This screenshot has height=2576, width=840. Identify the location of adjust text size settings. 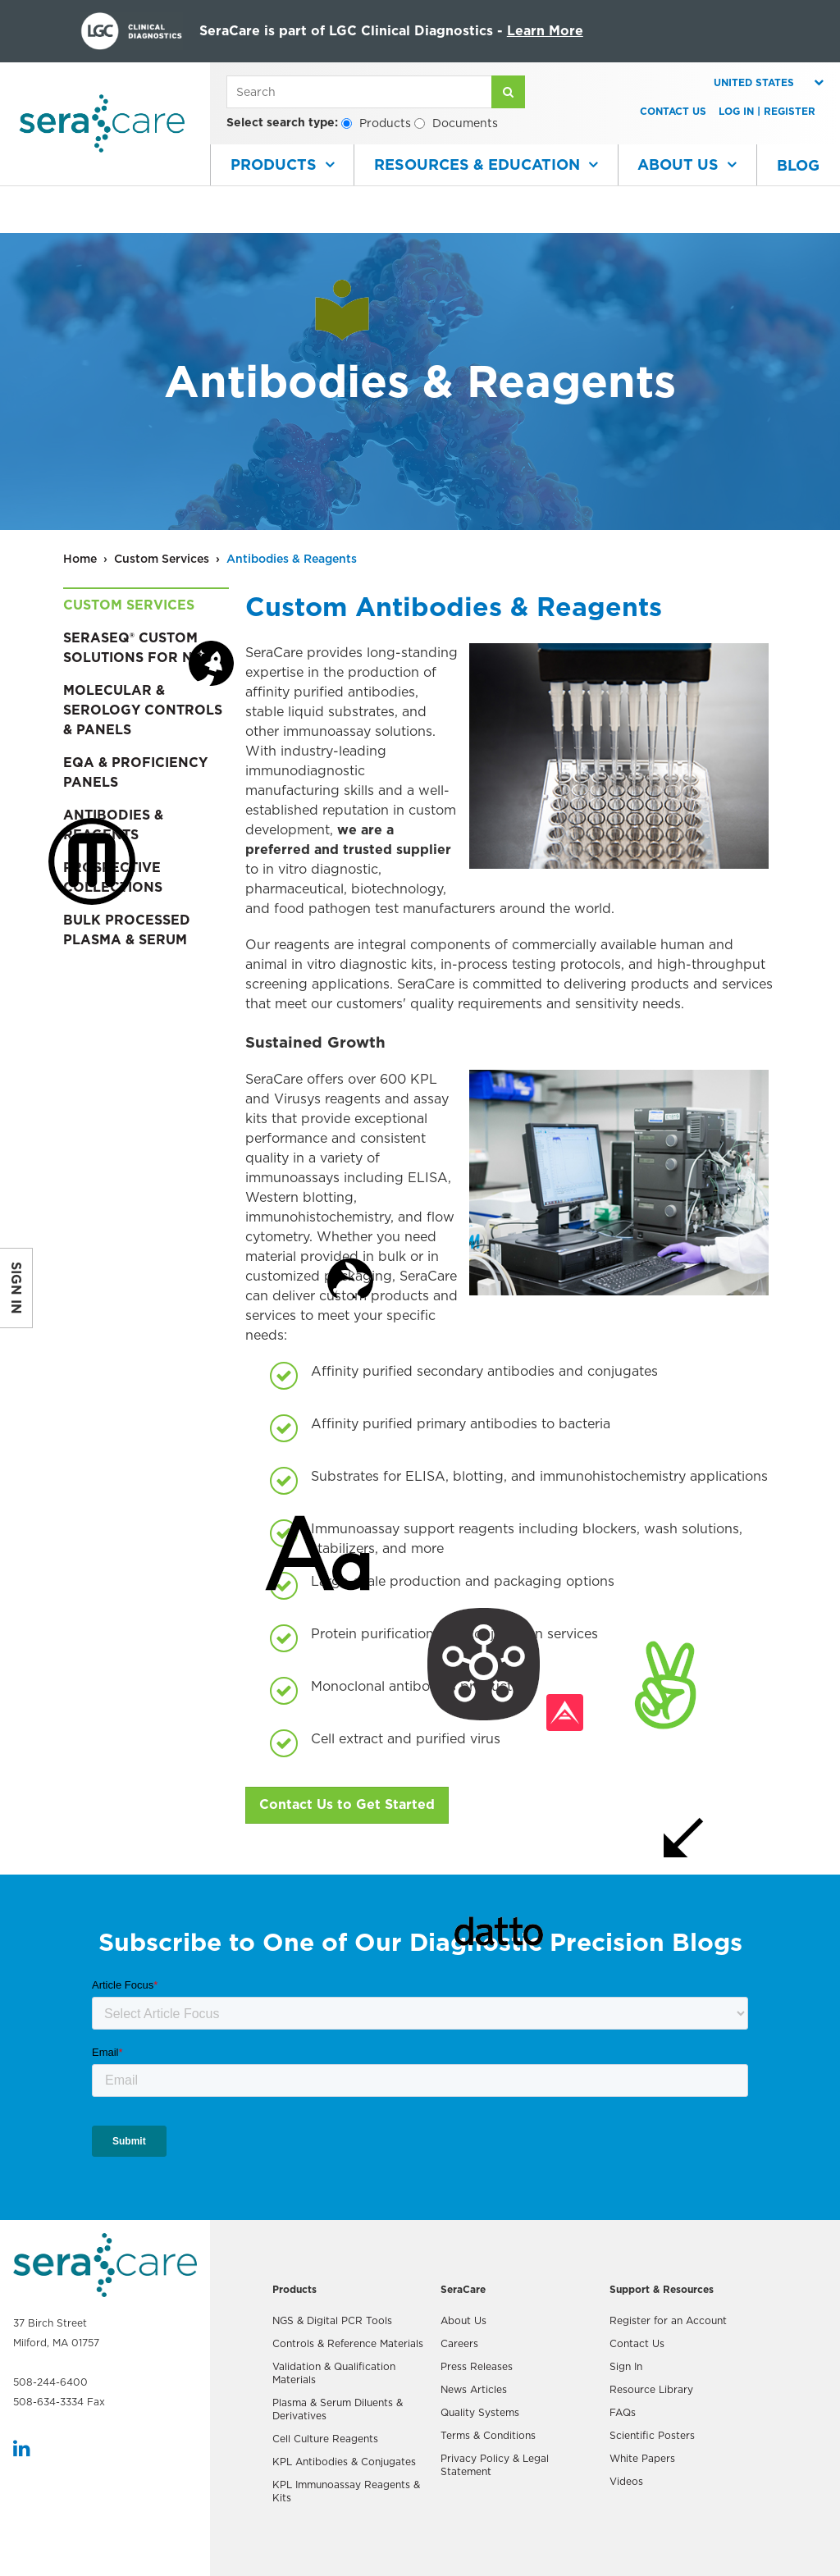
(318, 1553).